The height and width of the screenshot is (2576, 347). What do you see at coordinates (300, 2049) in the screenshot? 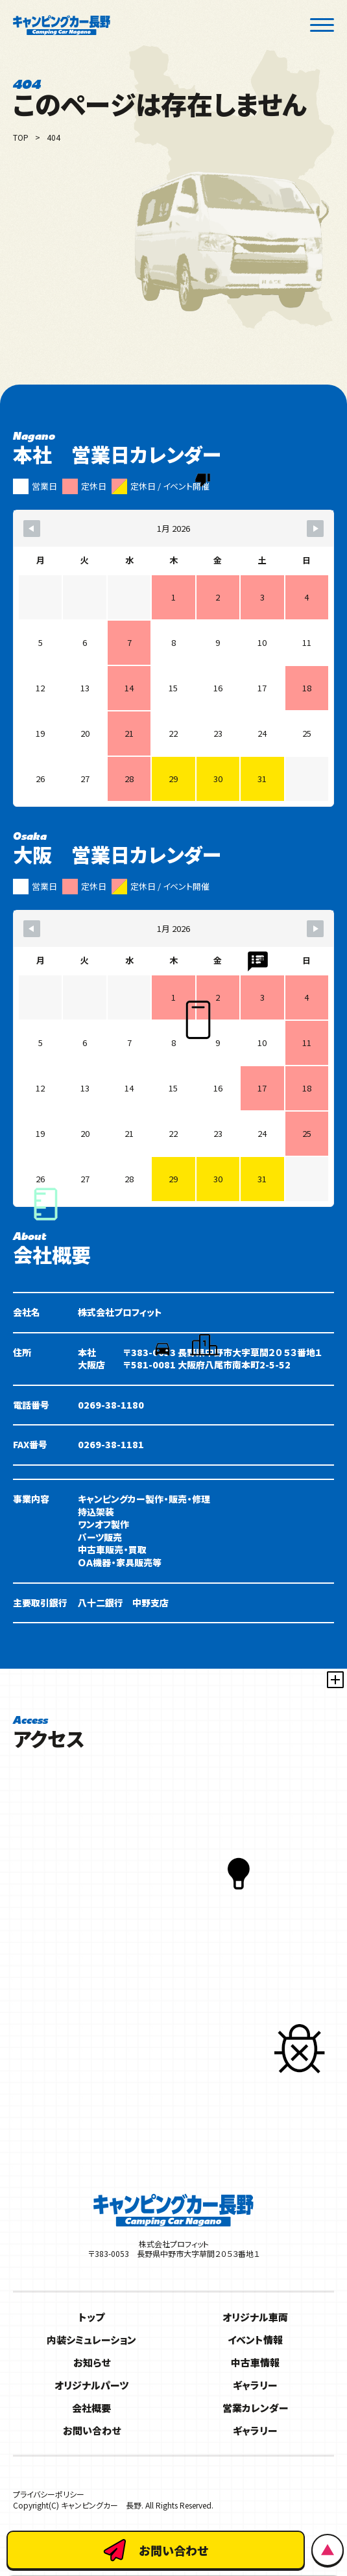
I see `start debugging mode` at bounding box center [300, 2049].